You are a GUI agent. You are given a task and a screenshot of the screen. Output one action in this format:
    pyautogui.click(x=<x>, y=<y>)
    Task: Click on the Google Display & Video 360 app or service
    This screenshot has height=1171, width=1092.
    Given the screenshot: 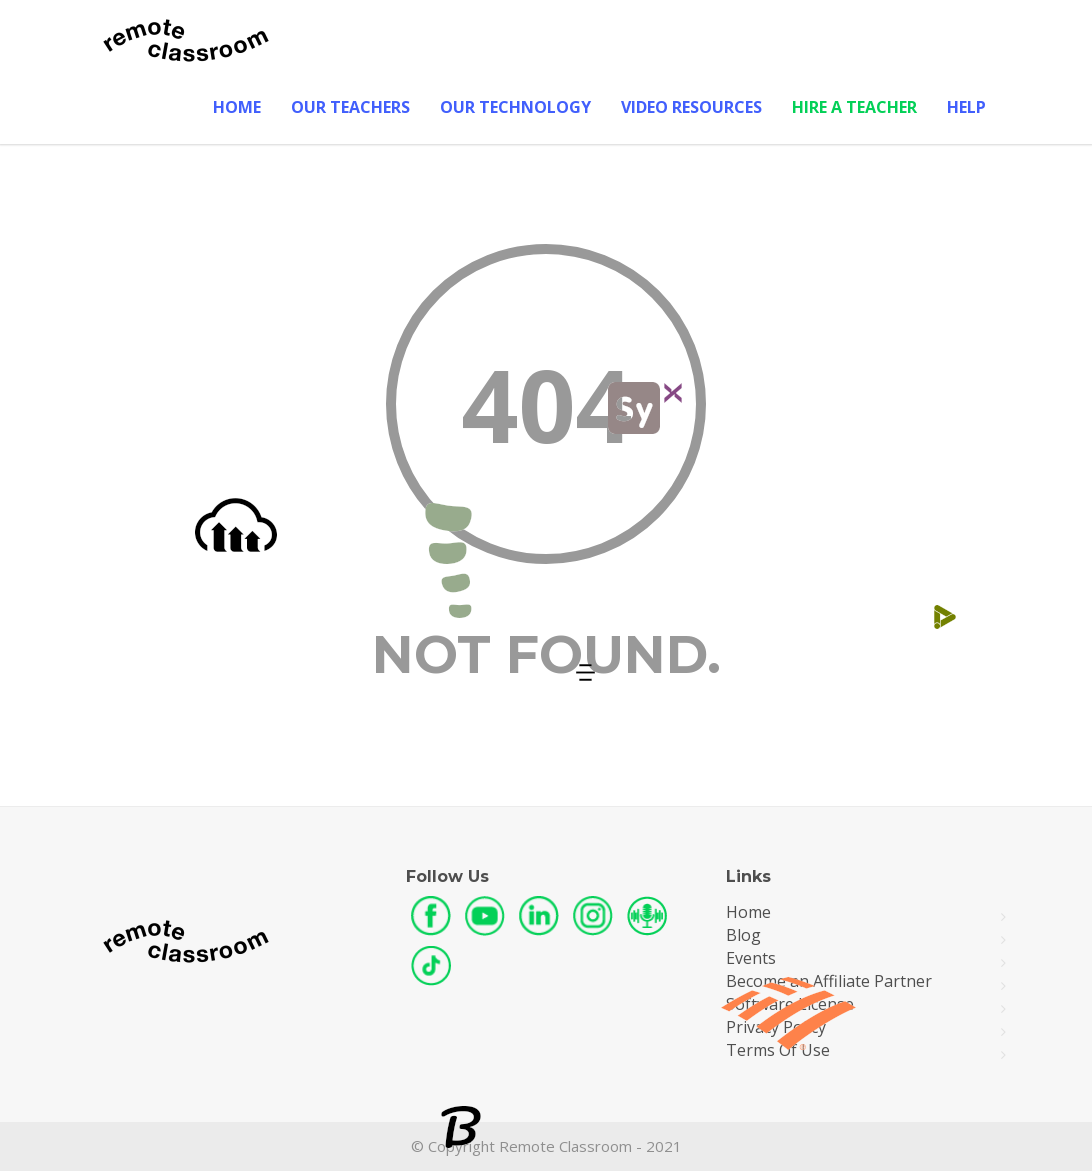 What is the action you would take?
    pyautogui.click(x=945, y=617)
    